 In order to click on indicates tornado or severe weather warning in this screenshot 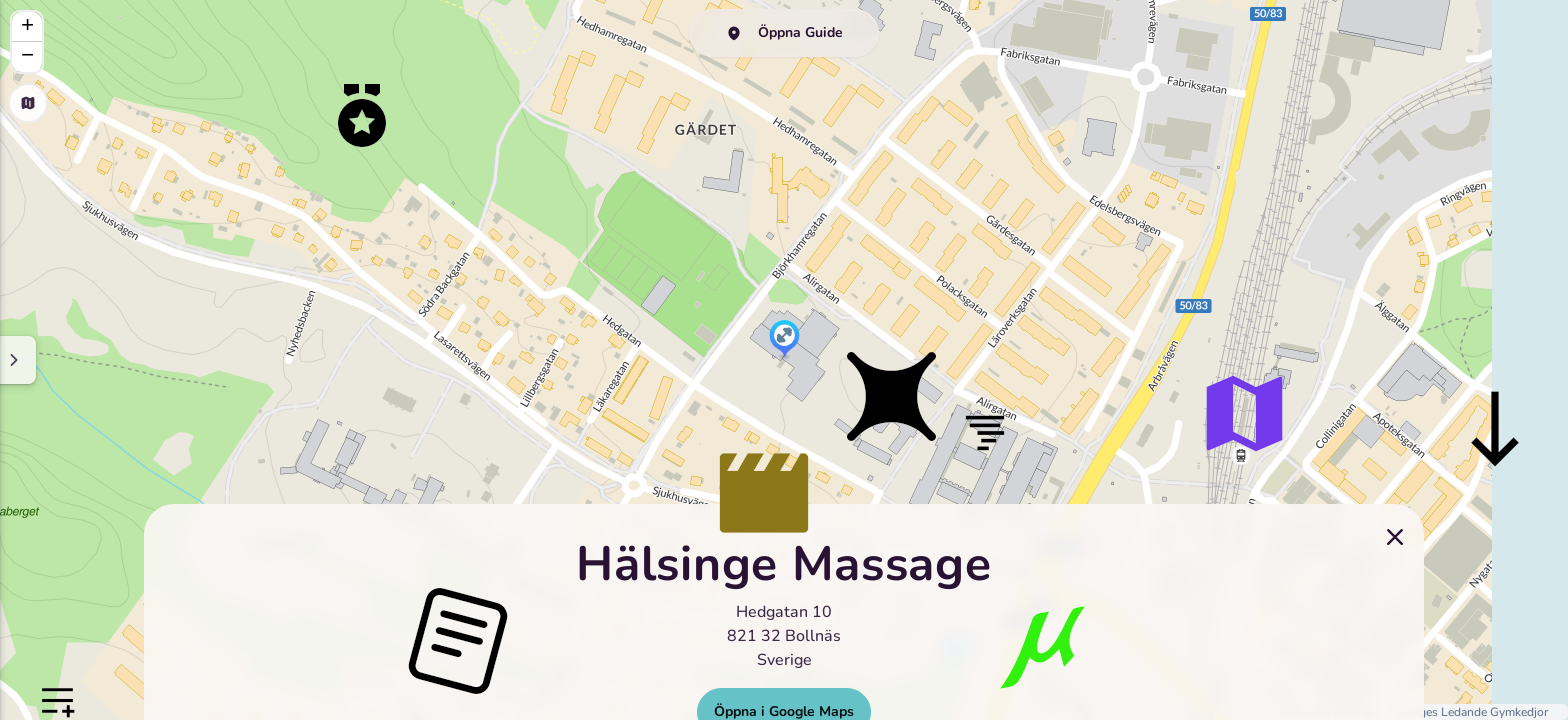, I will do `click(985, 433)`.